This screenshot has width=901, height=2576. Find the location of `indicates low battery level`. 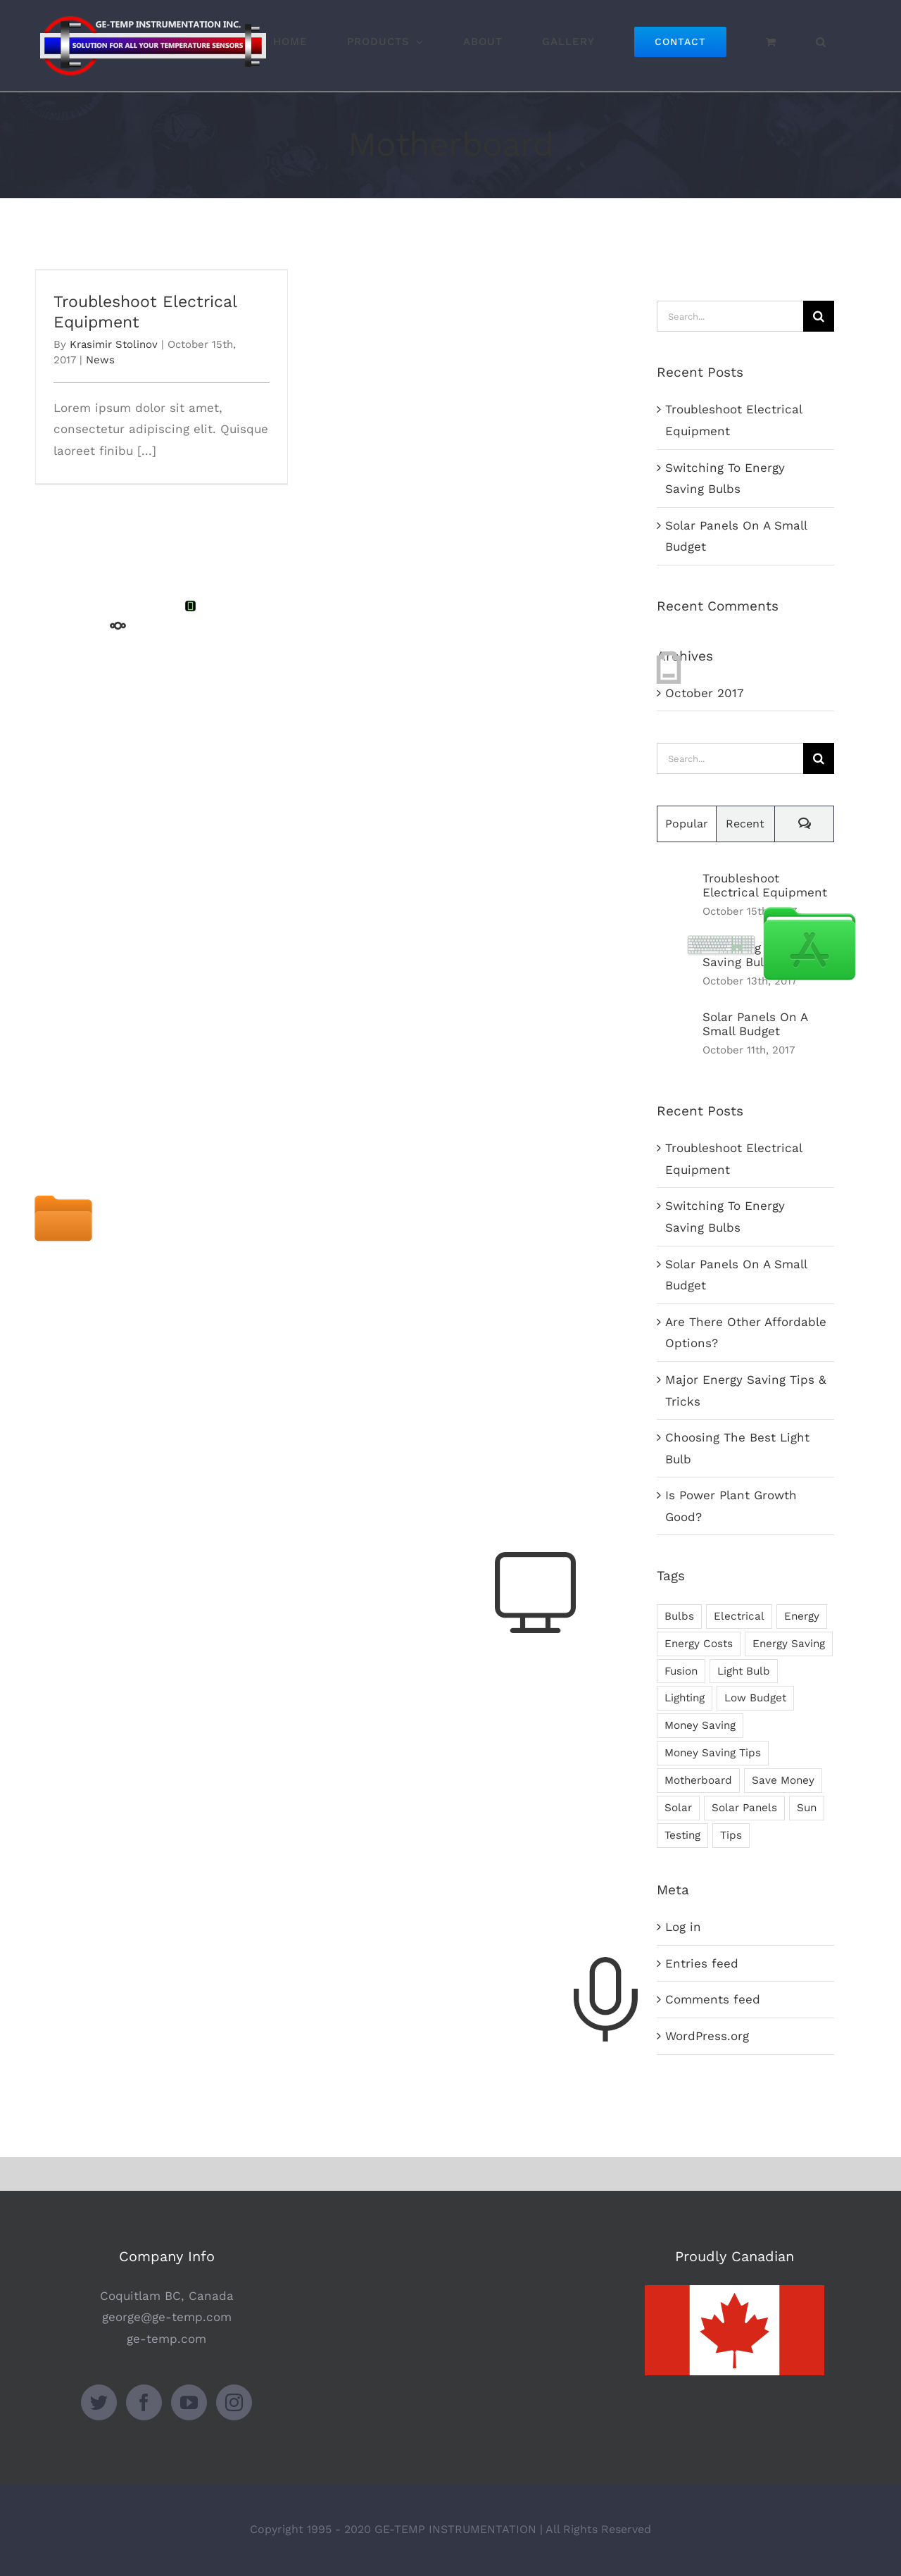

indicates low battery level is located at coordinates (669, 668).